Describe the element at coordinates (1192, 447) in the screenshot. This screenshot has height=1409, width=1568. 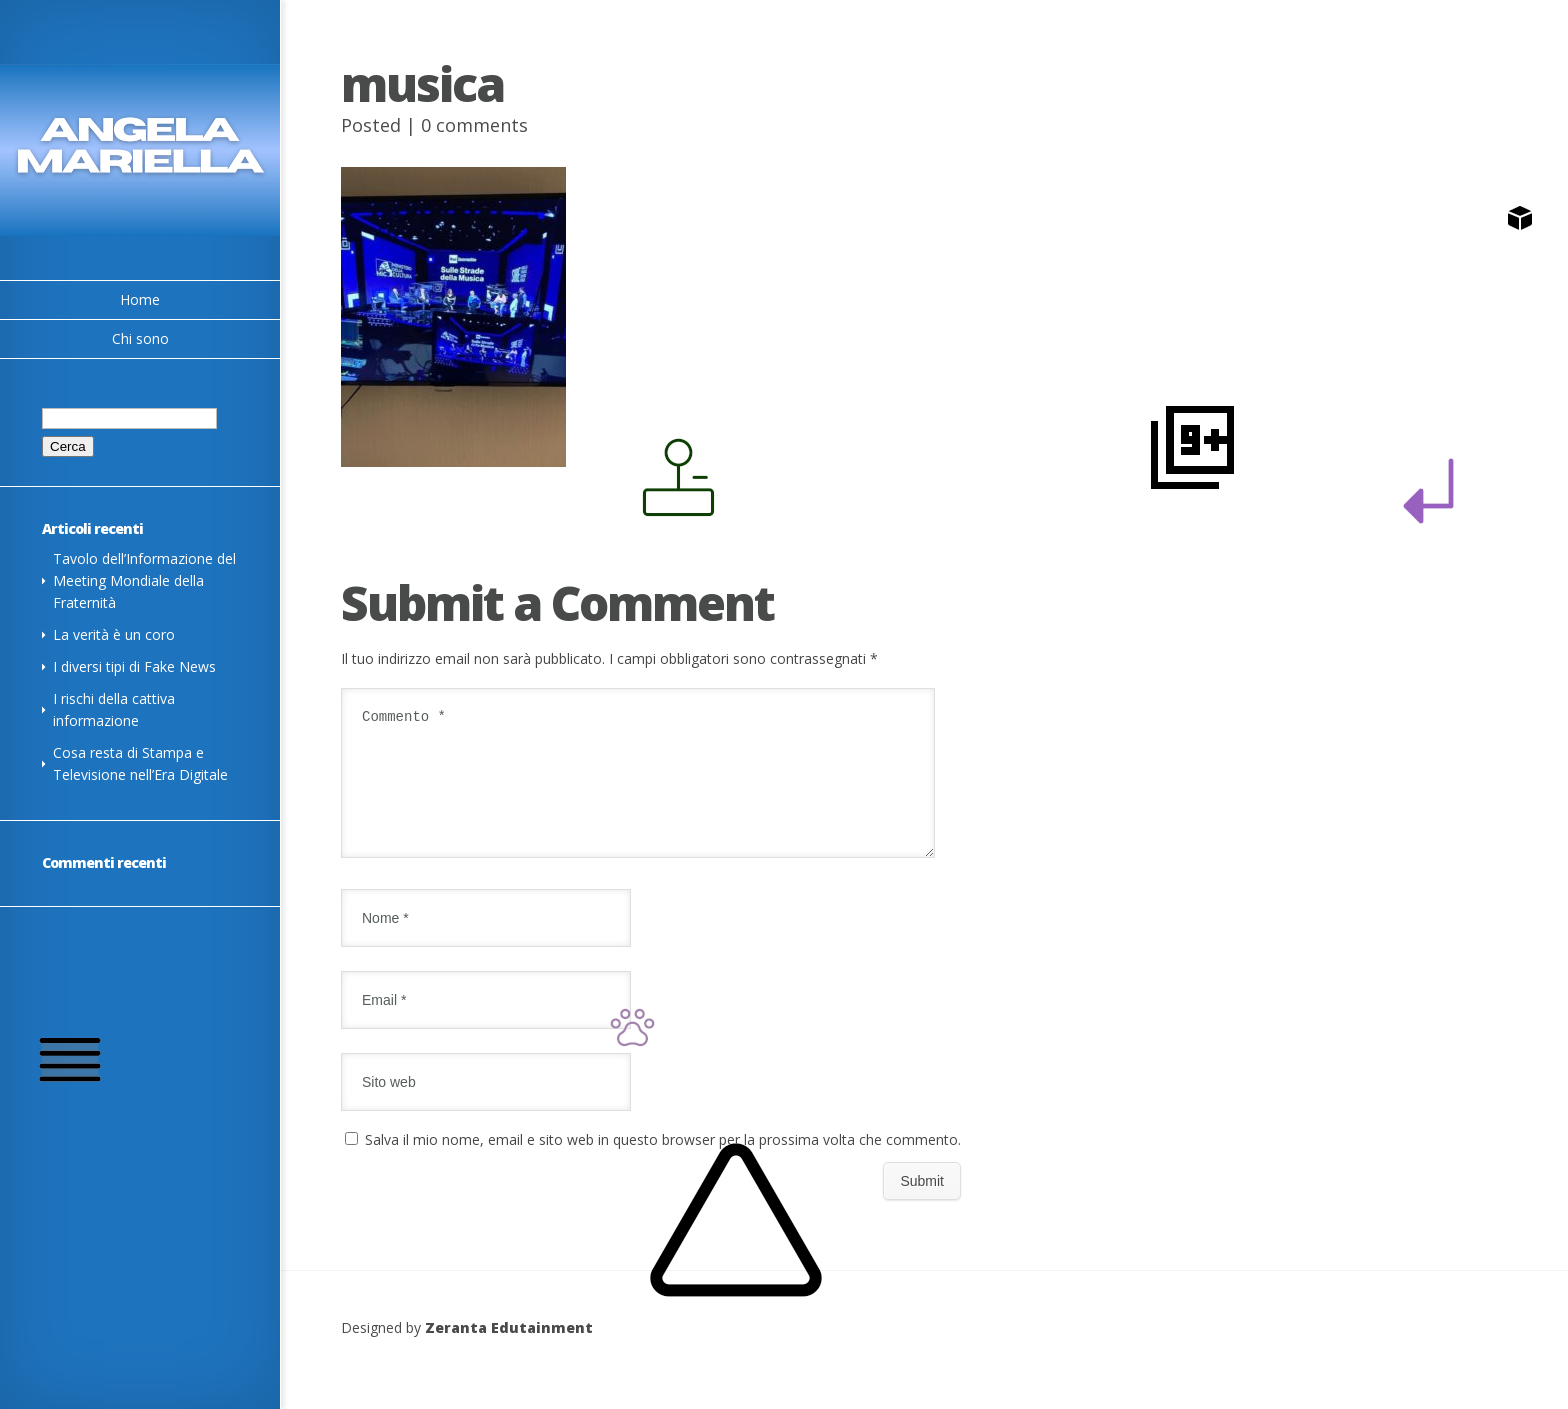
I see `indicates 9 or more items in a stack or collection` at that location.